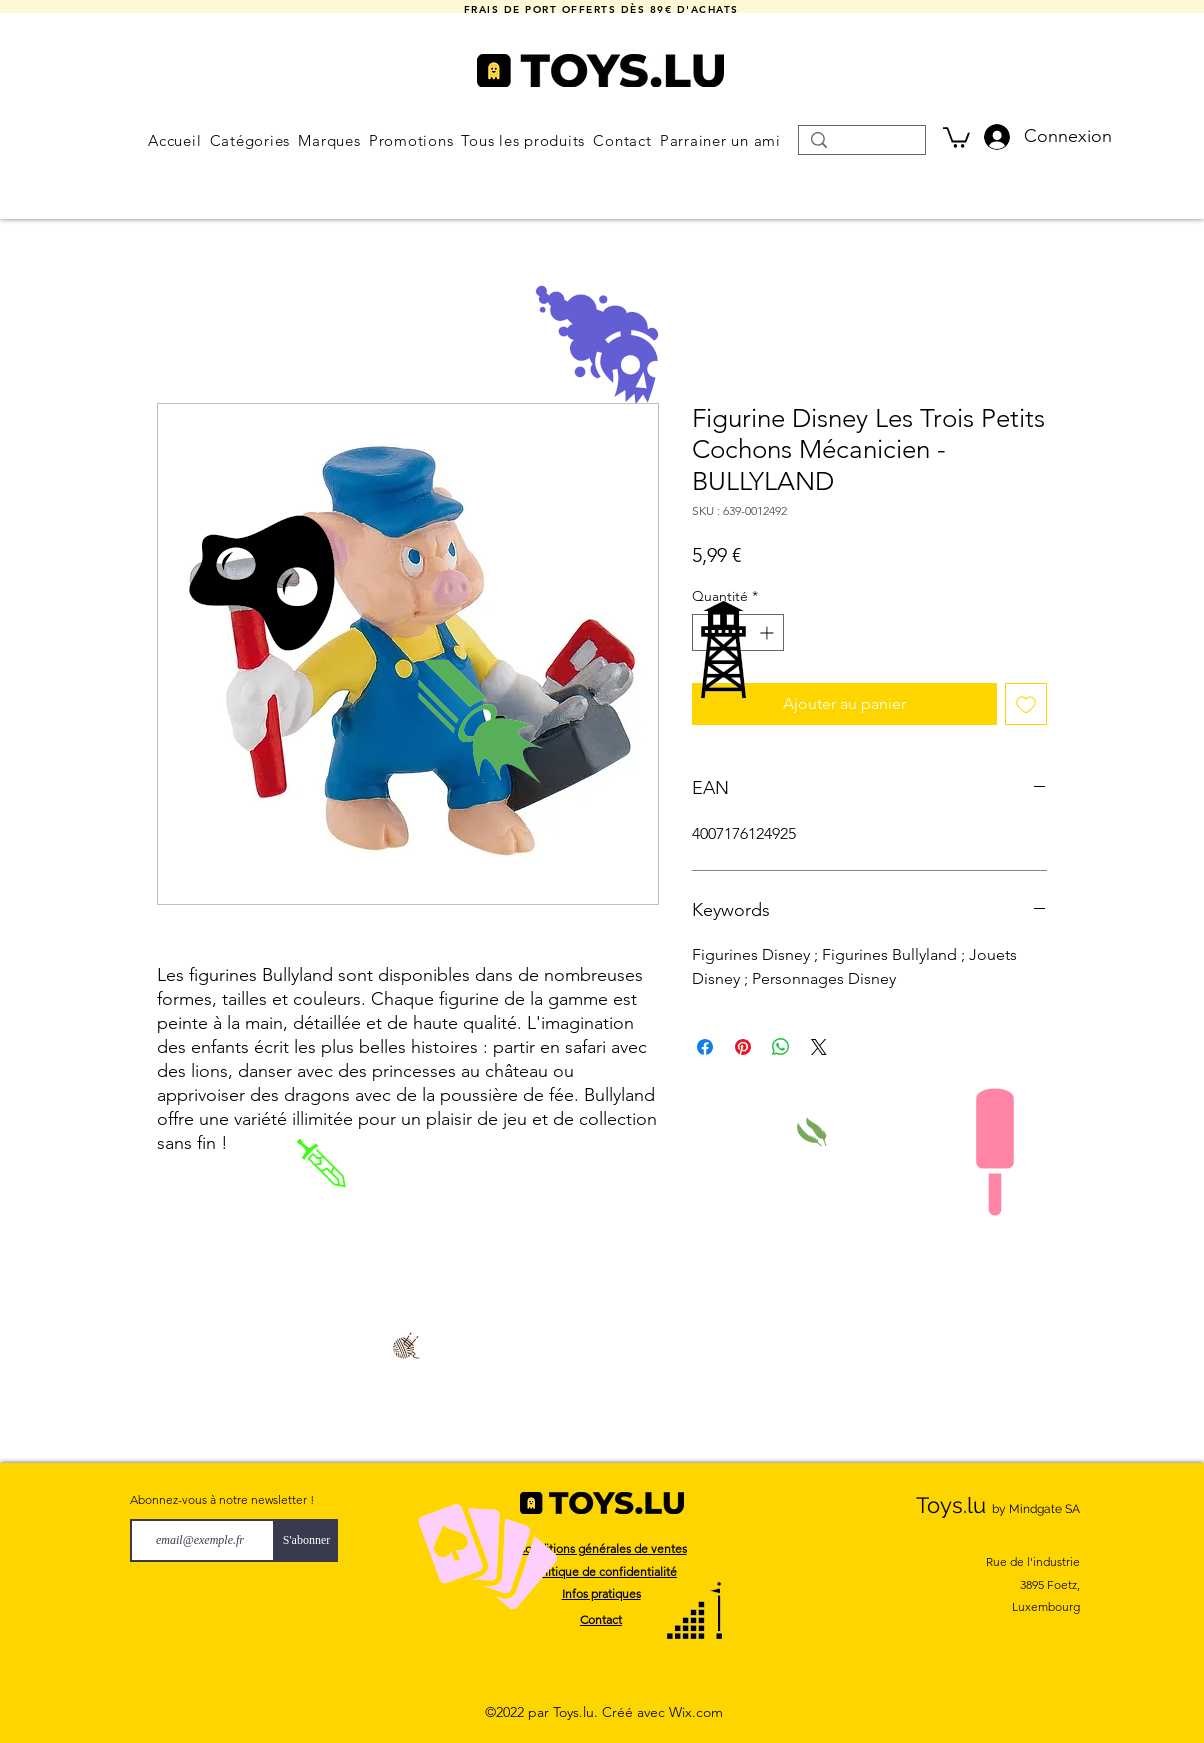 The width and height of the screenshot is (1204, 1743). What do you see at coordinates (812, 1132) in the screenshot?
I see `indicates a writing or composition feature` at bounding box center [812, 1132].